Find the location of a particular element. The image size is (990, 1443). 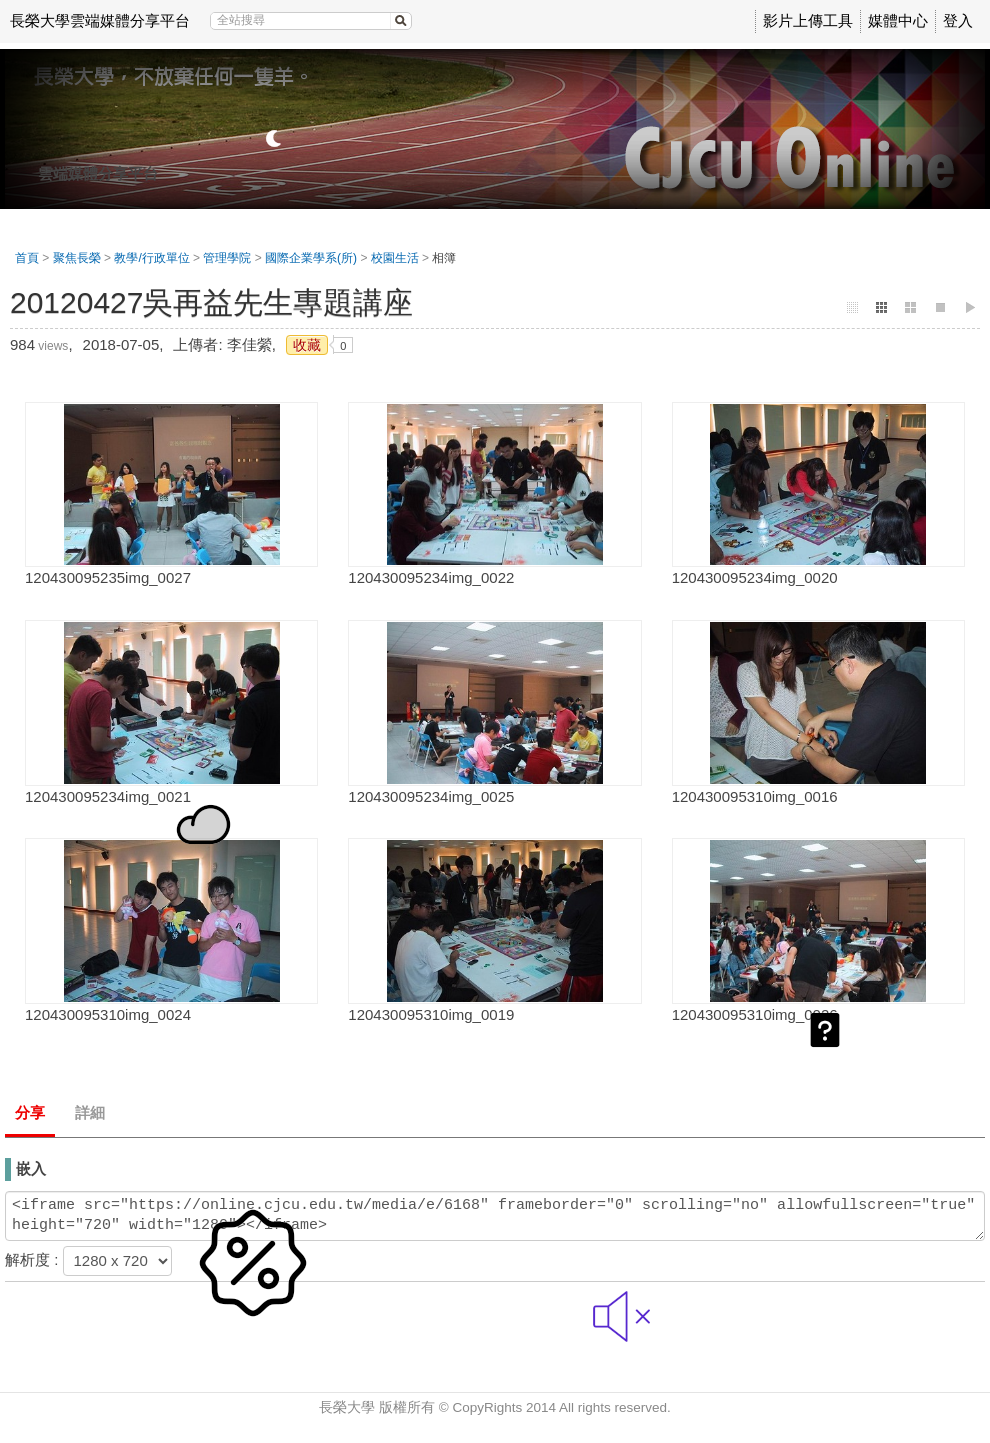

access cloud storage is located at coordinates (203, 824).